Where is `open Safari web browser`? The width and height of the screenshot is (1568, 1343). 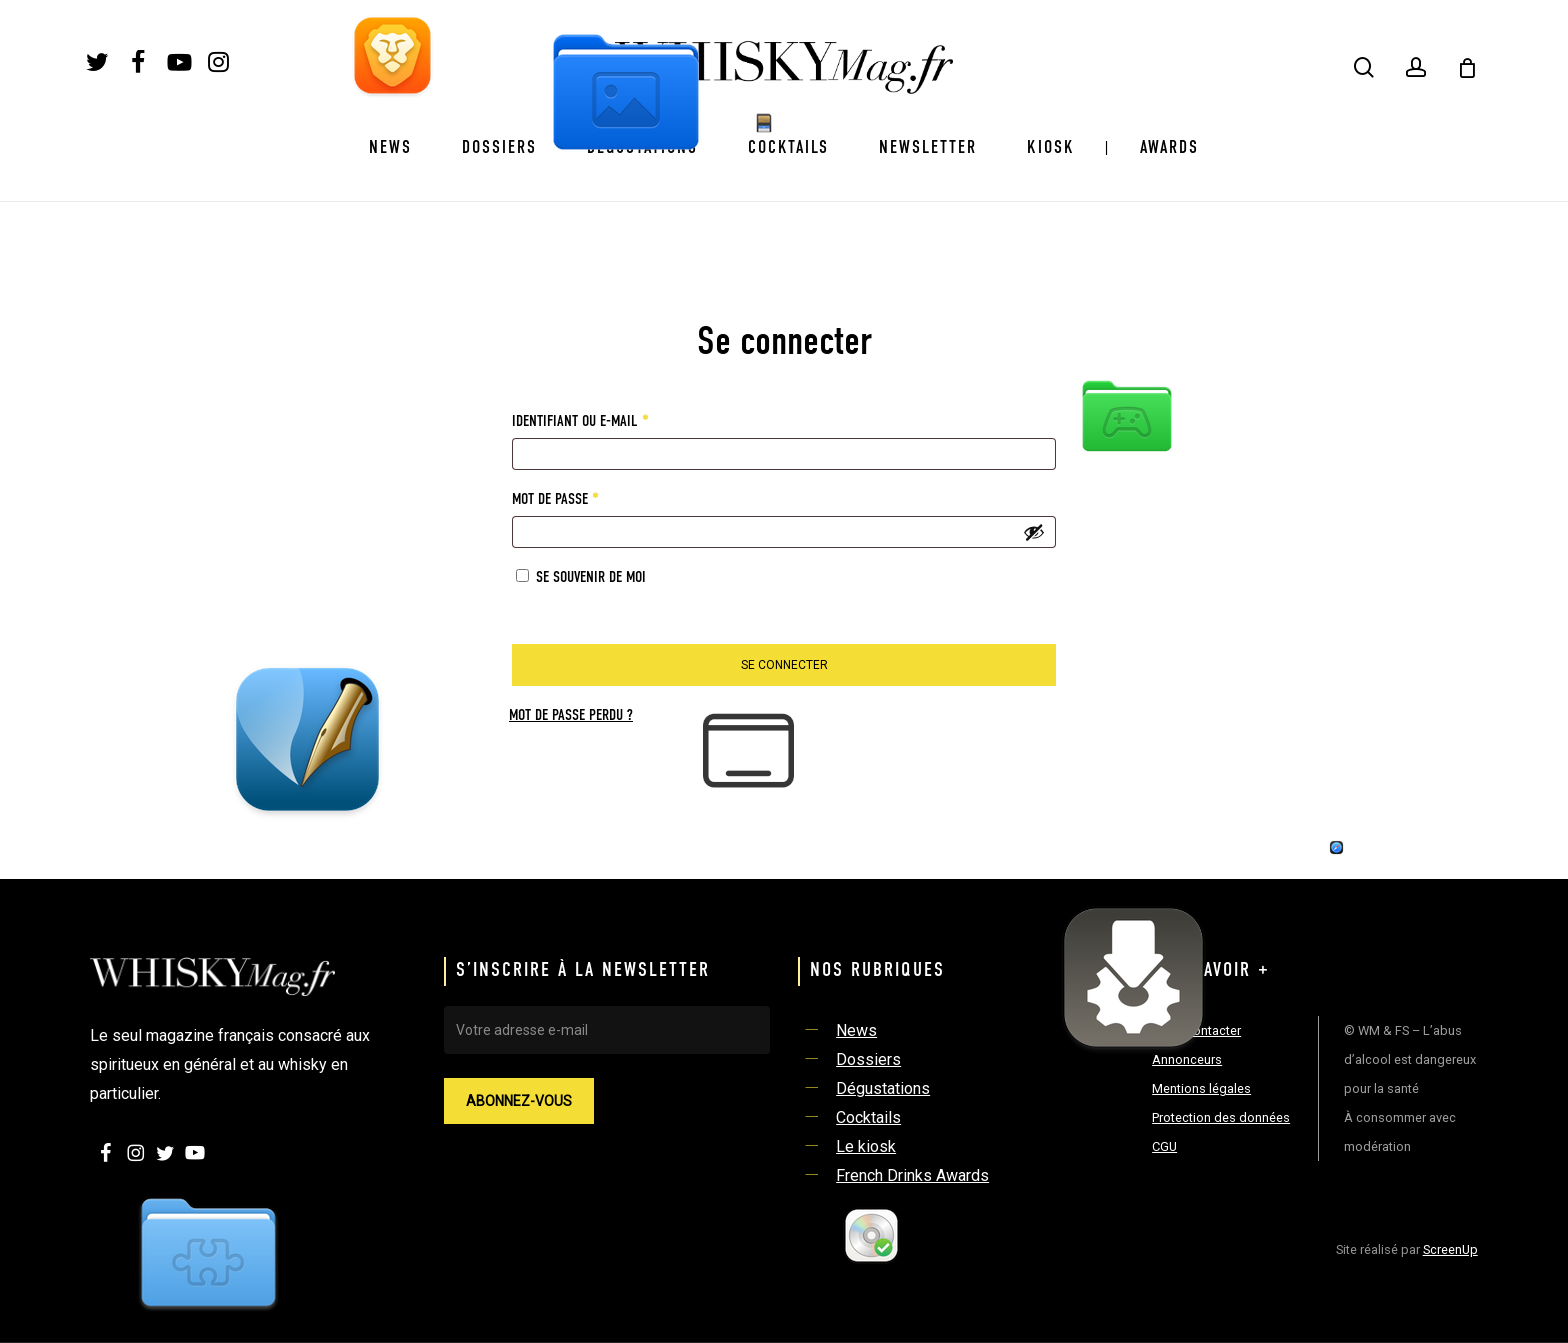 open Safari web browser is located at coordinates (1336, 847).